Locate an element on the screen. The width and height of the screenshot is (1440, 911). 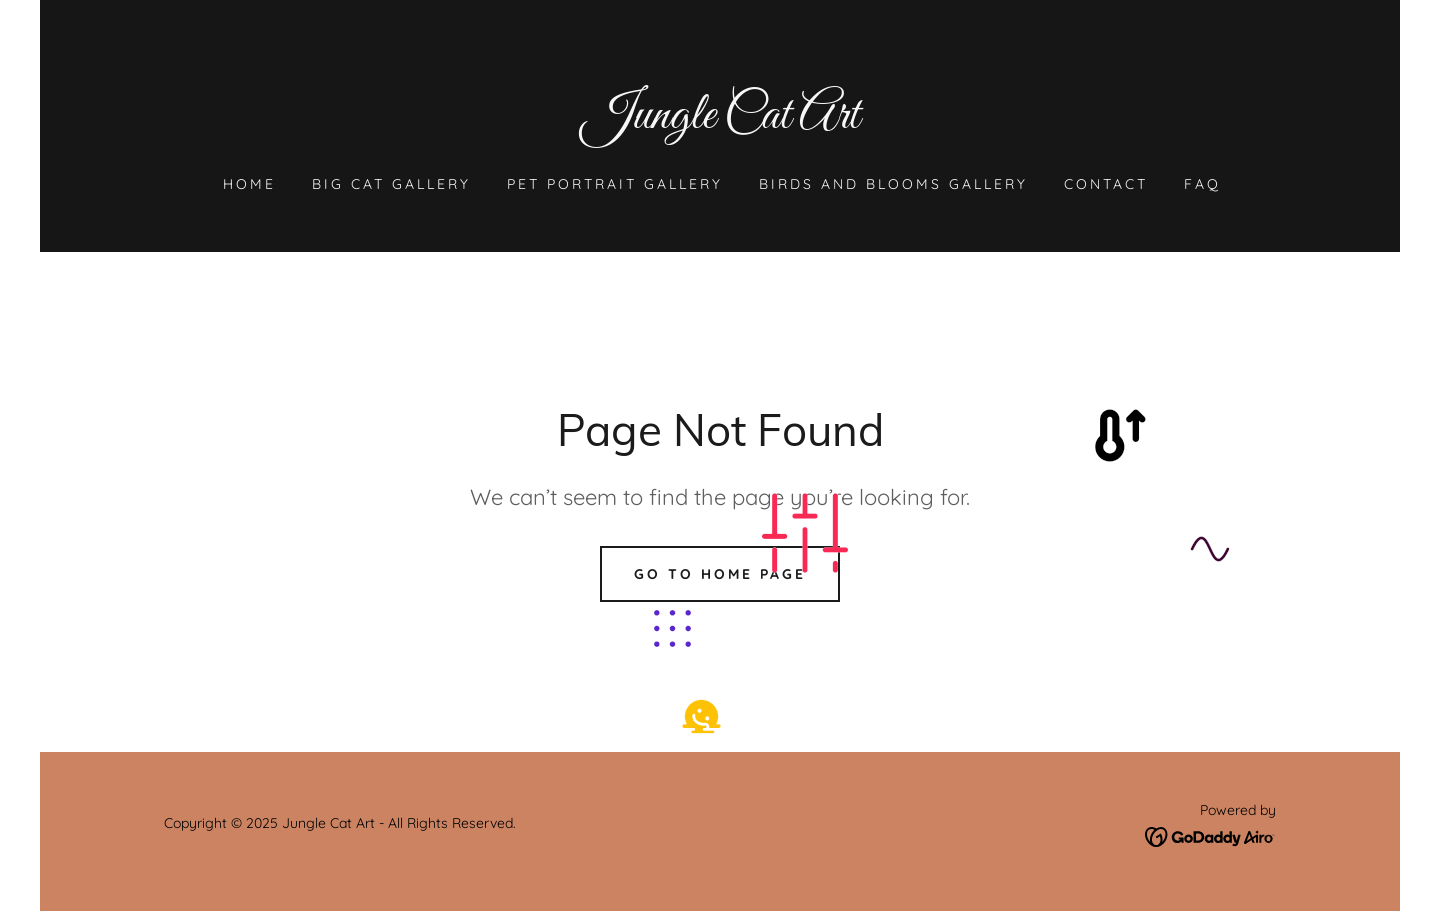
indicates something is overwhelmed or struggling is located at coordinates (701, 716).